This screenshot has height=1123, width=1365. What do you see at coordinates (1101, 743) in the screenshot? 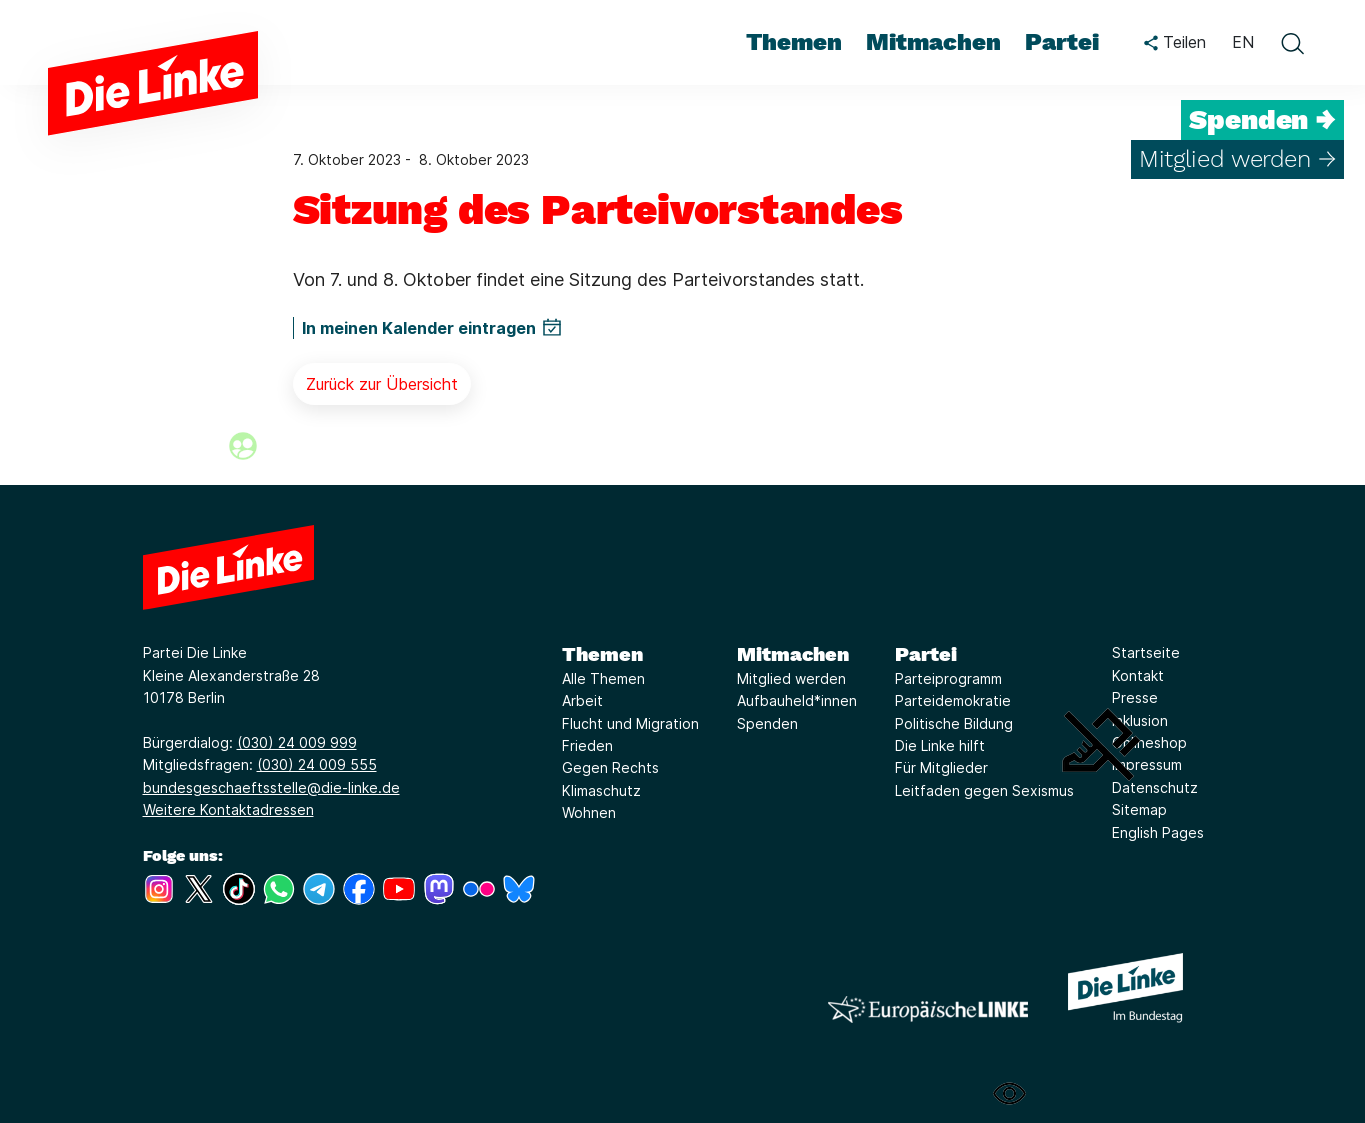
I see `do not step on this surface` at bounding box center [1101, 743].